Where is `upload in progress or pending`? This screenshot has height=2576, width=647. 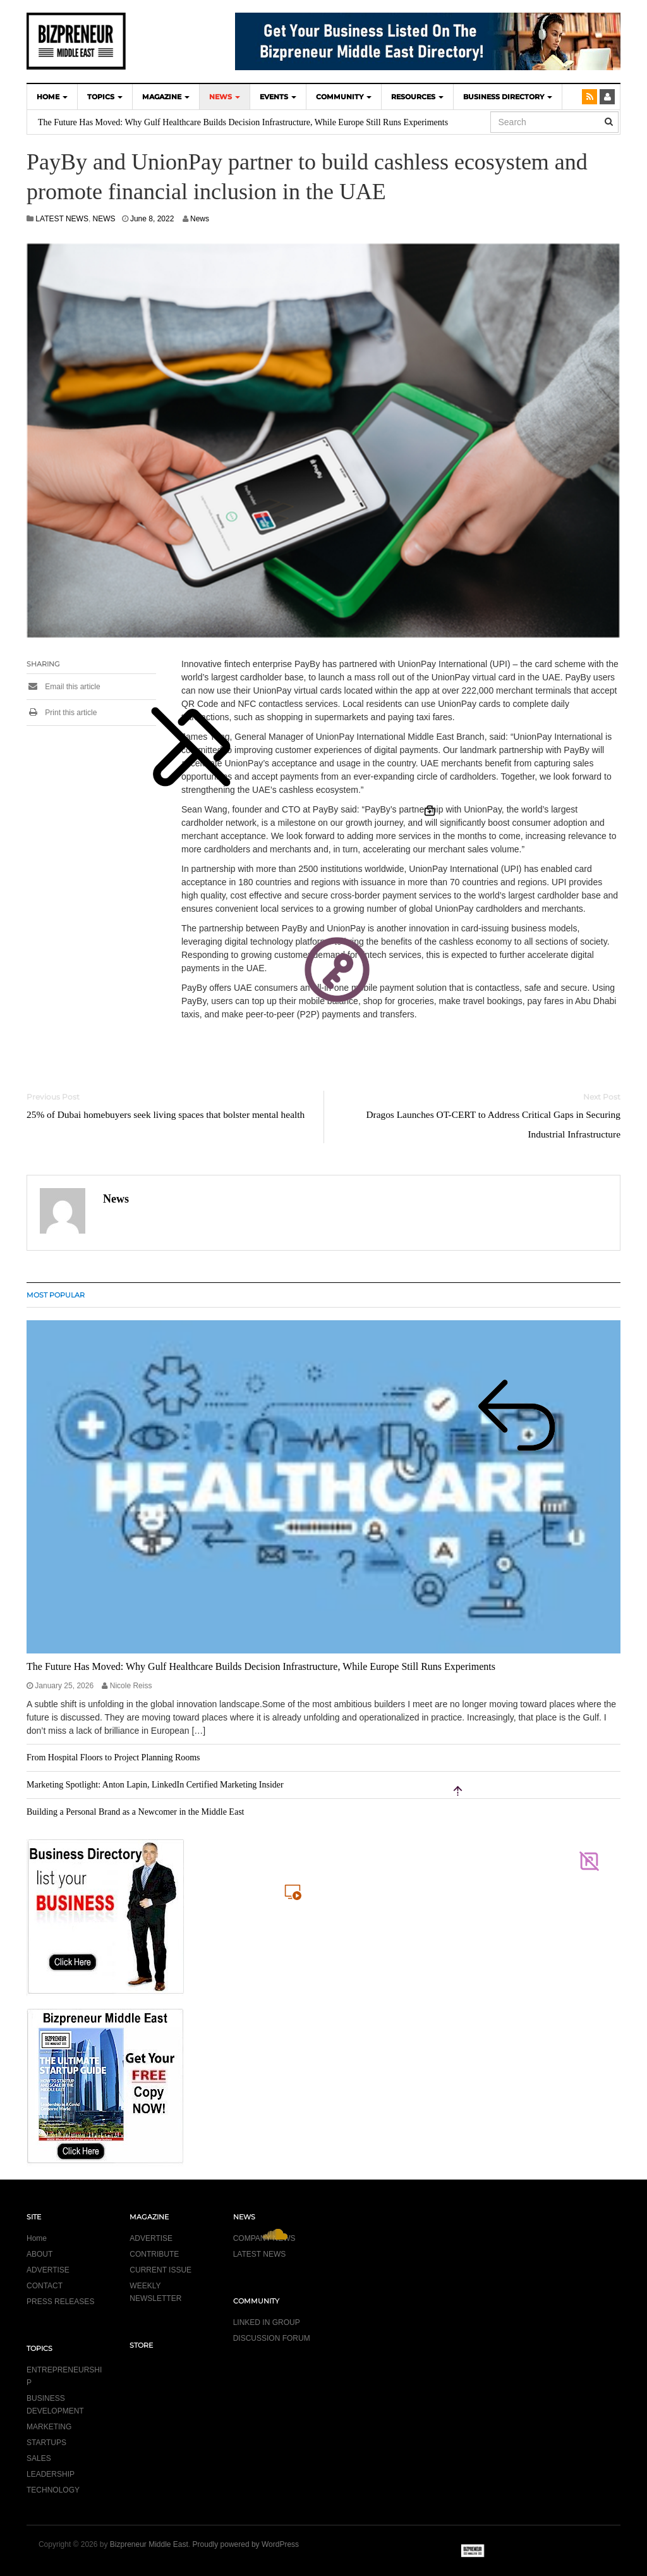 upload in progress or pending is located at coordinates (457, 1791).